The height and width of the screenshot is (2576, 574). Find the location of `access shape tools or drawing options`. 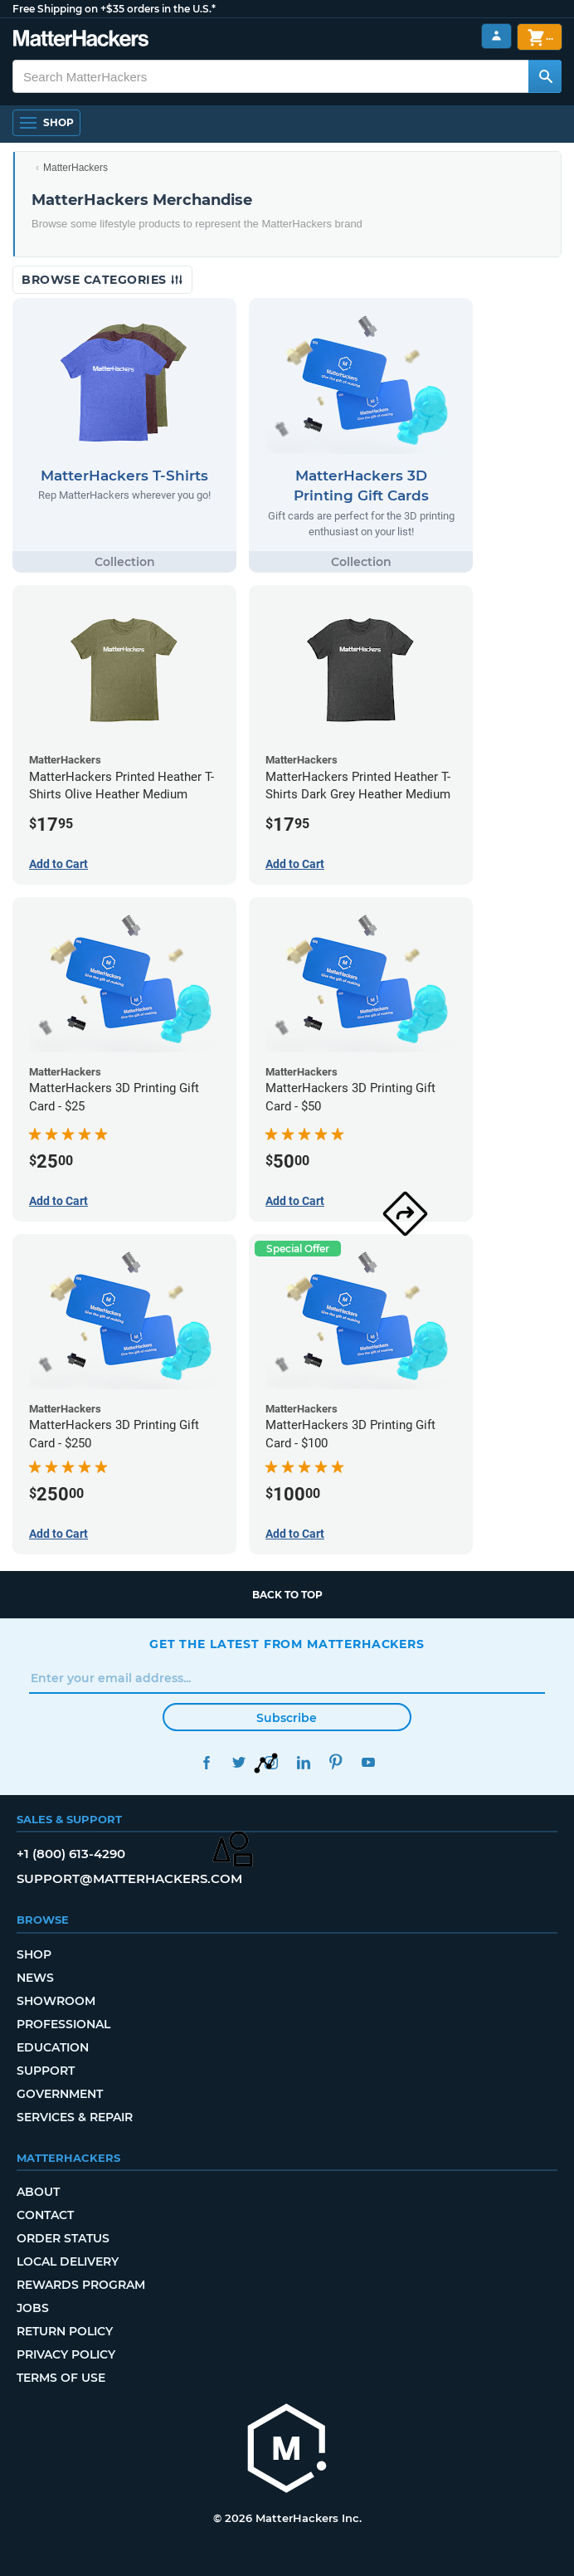

access shape tools or drawing options is located at coordinates (233, 1850).